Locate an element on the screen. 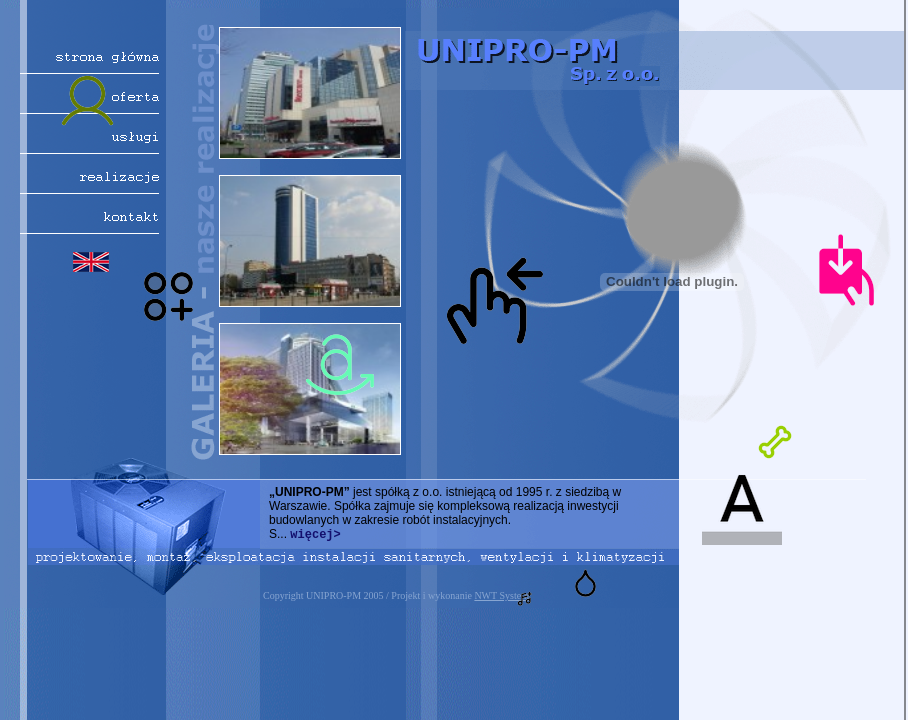 Image resolution: width=908 pixels, height=720 pixels. visit Amazon website or app is located at coordinates (337, 363).